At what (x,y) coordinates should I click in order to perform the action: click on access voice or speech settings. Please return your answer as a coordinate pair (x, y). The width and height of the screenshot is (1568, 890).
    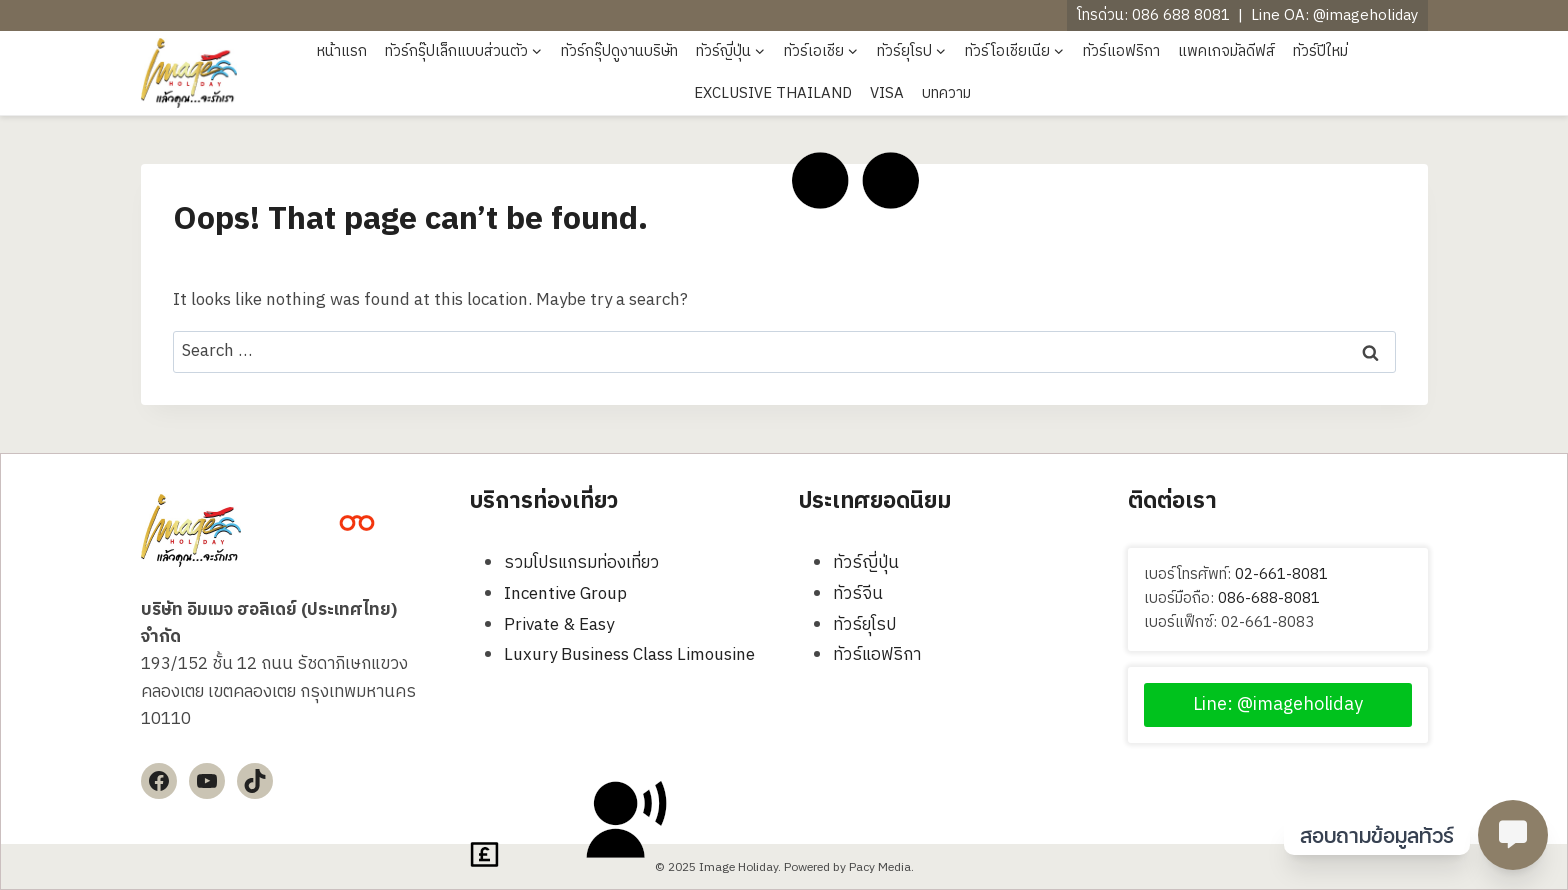
    Looking at the image, I should click on (626, 821).